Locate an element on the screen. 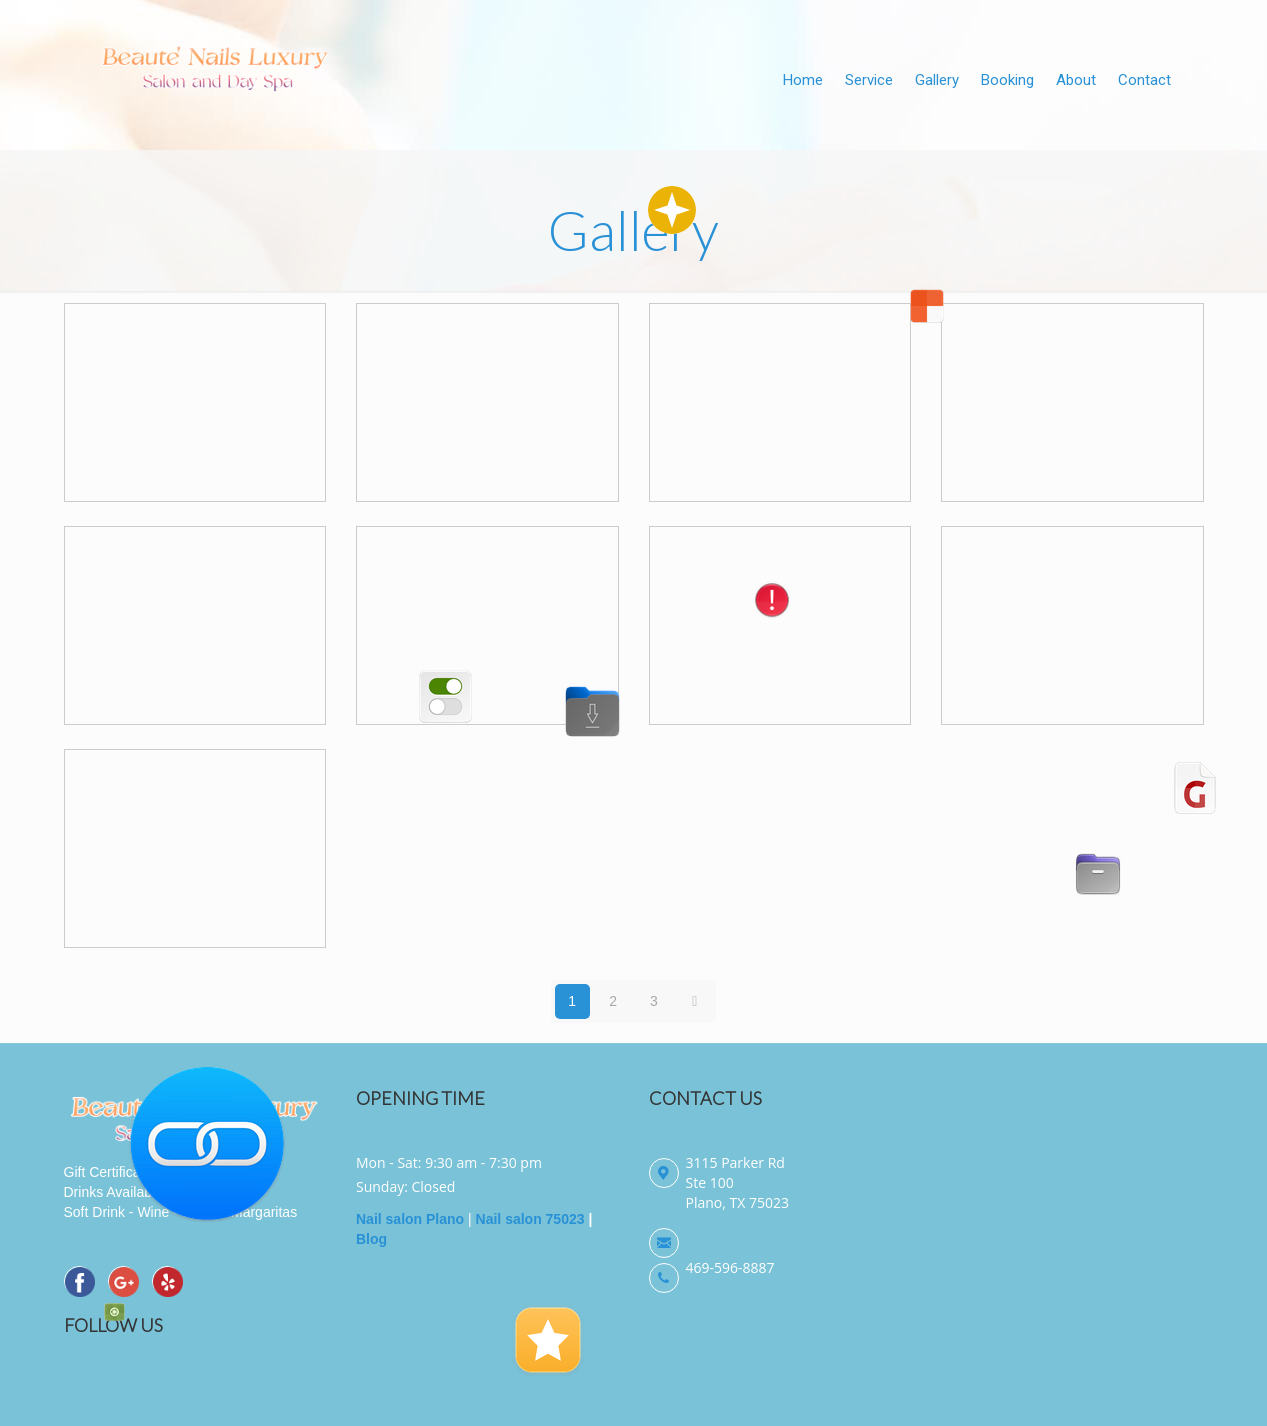 This screenshot has height=1426, width=1267. report a system crash or error is located at coordinates (772, 600).